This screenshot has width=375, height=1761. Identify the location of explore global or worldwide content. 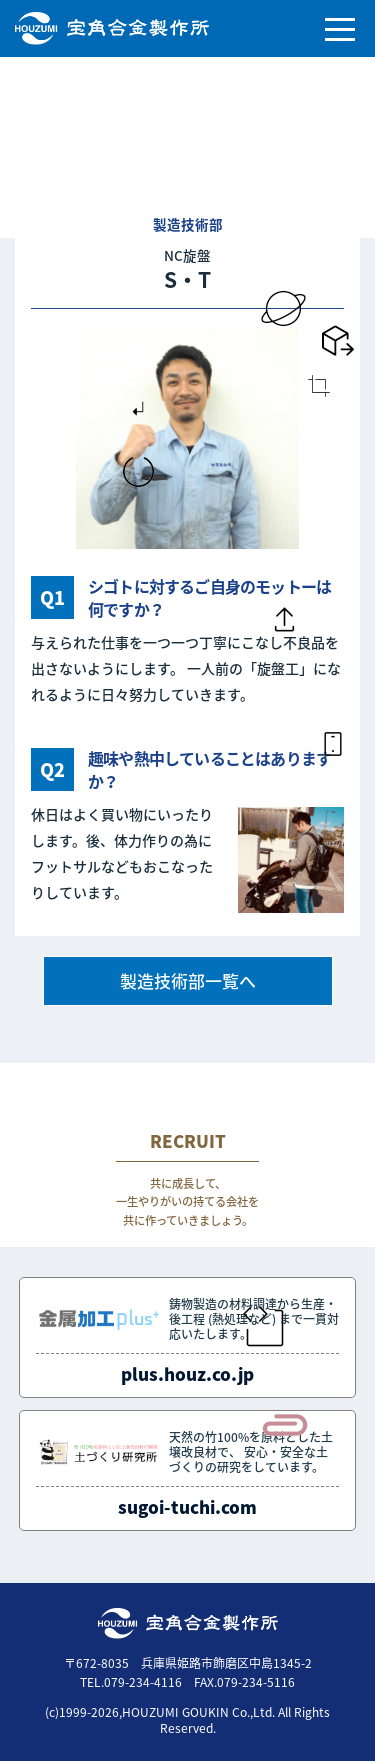
(283, 308).